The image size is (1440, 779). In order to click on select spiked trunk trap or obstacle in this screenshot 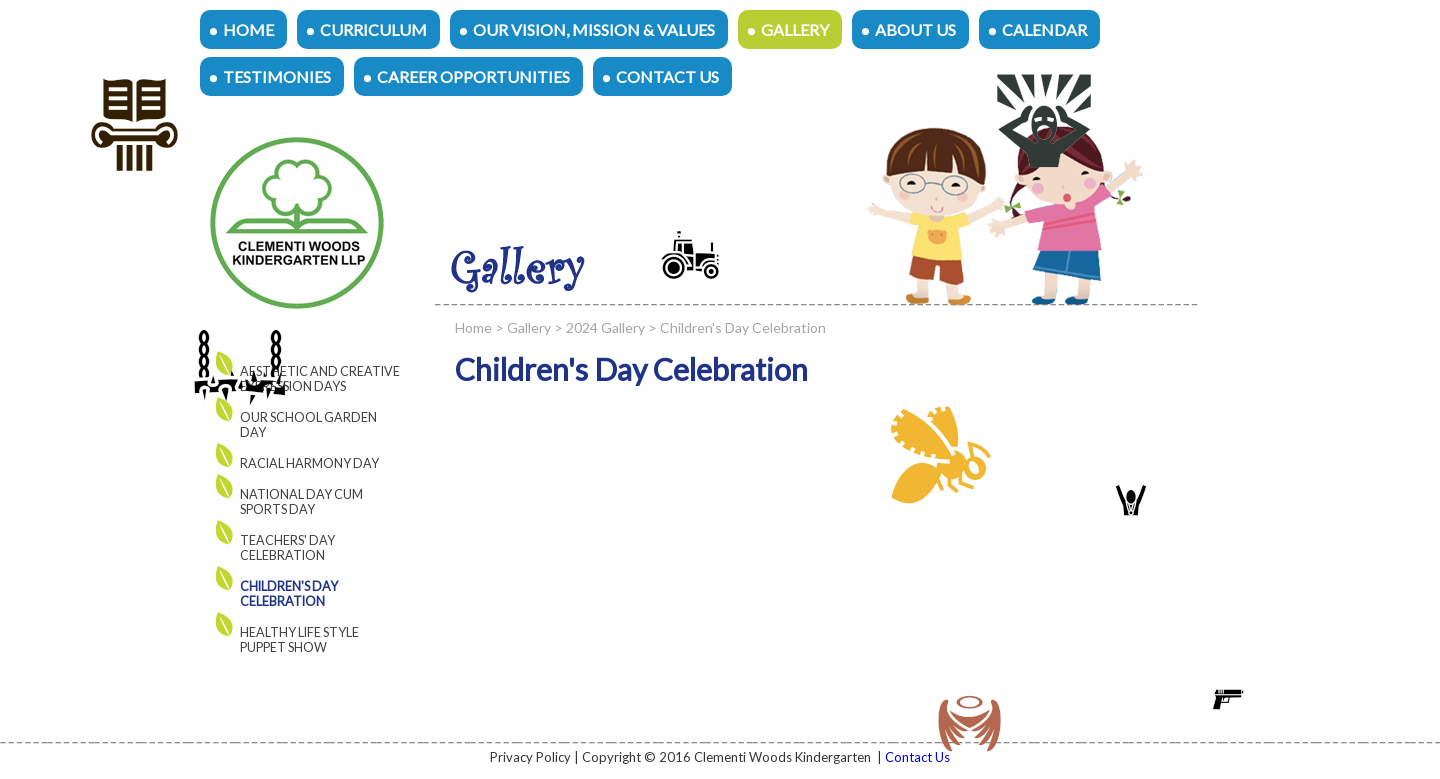, I will do `click(240, 377)`.